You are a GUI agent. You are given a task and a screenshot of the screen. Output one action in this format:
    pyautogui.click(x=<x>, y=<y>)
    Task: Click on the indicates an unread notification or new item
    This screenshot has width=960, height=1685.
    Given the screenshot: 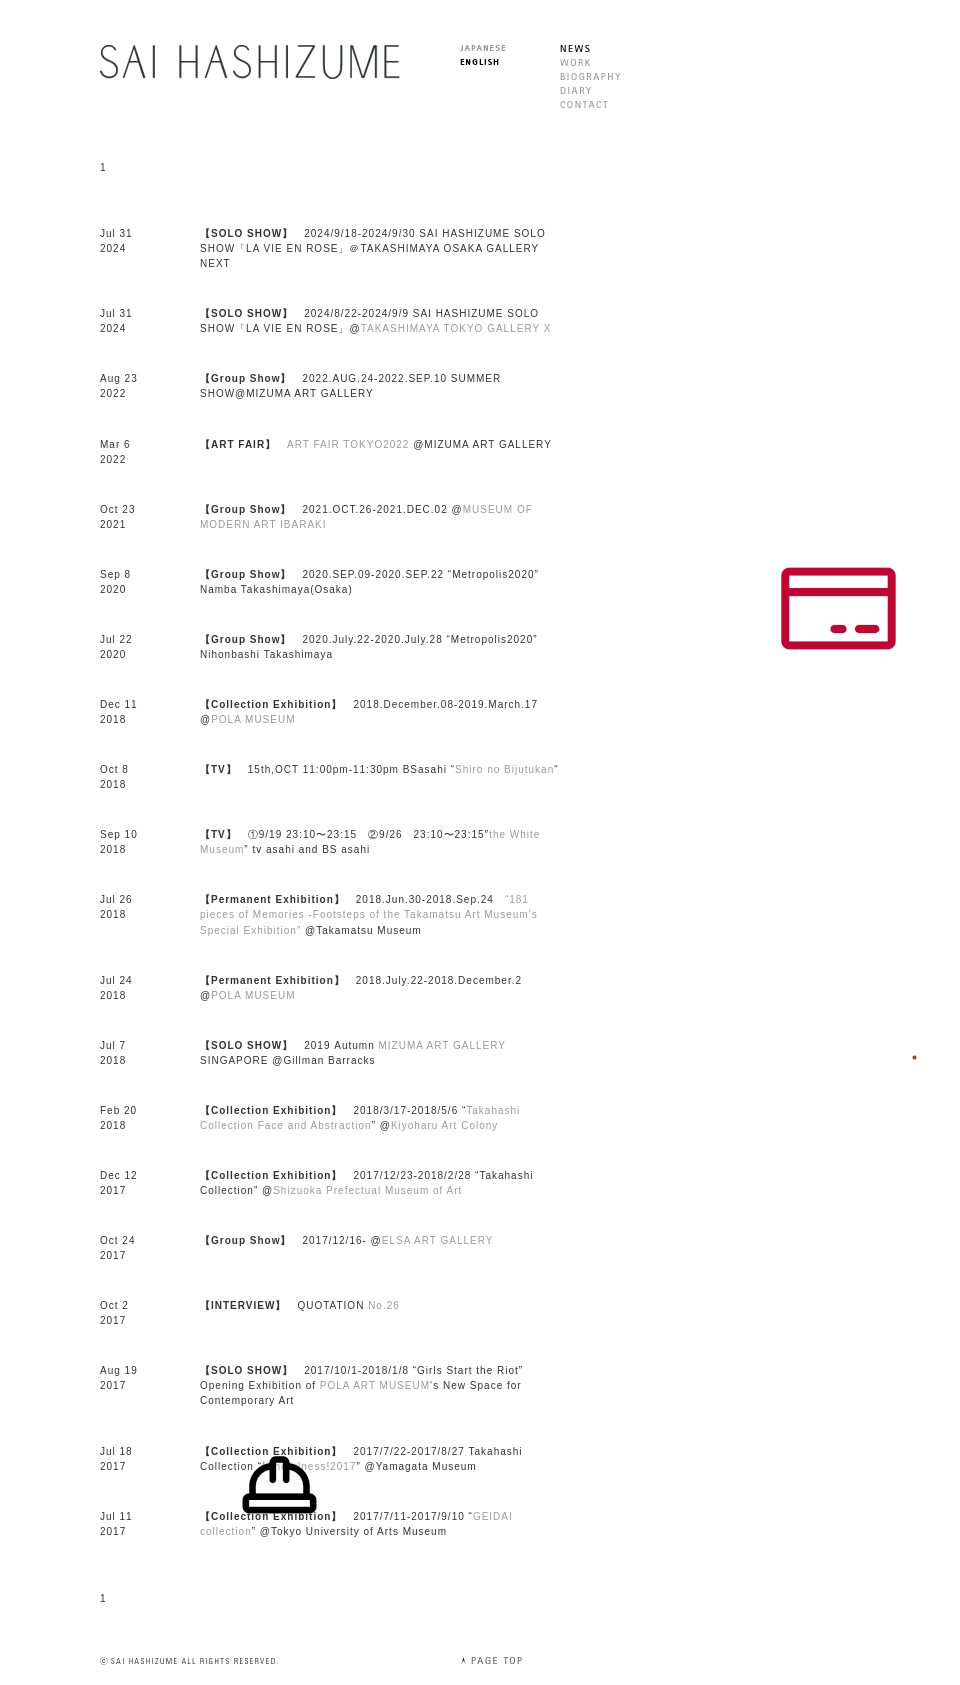 What is the action you would take?
    pyautogui.click(x=914, y=1057)
    